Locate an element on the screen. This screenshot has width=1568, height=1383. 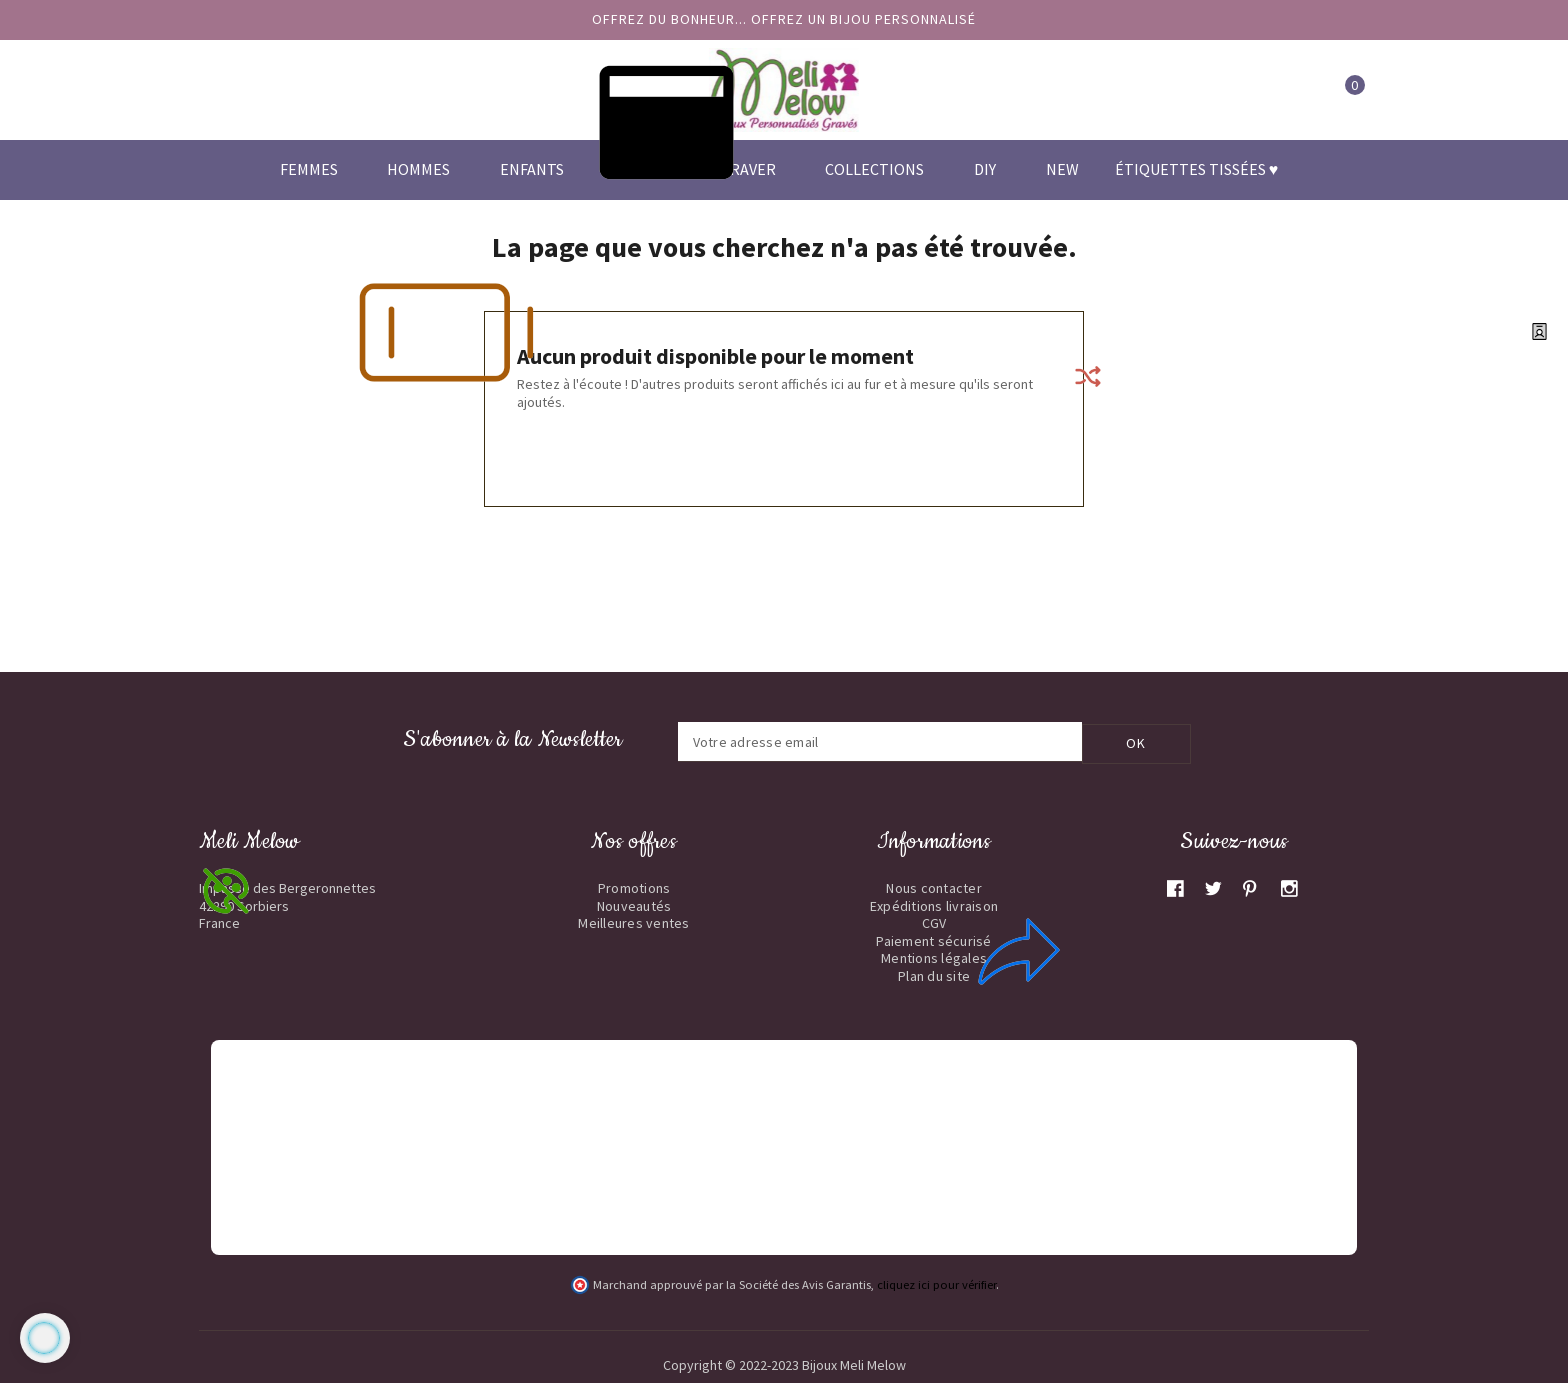
view your profile or identification details is located at coordinates (1539, 331).